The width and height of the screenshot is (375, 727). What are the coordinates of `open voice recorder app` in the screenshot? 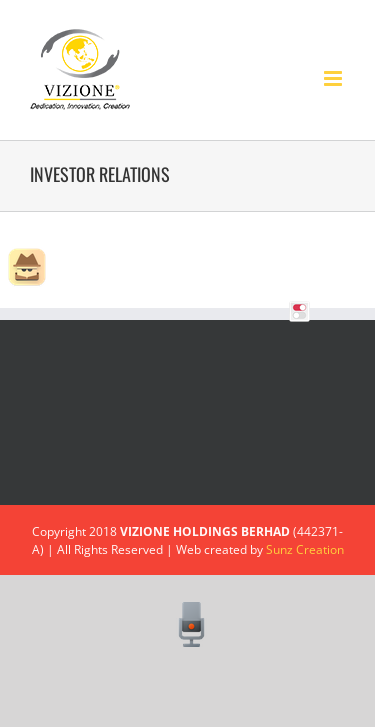 It's located at (191, 624).